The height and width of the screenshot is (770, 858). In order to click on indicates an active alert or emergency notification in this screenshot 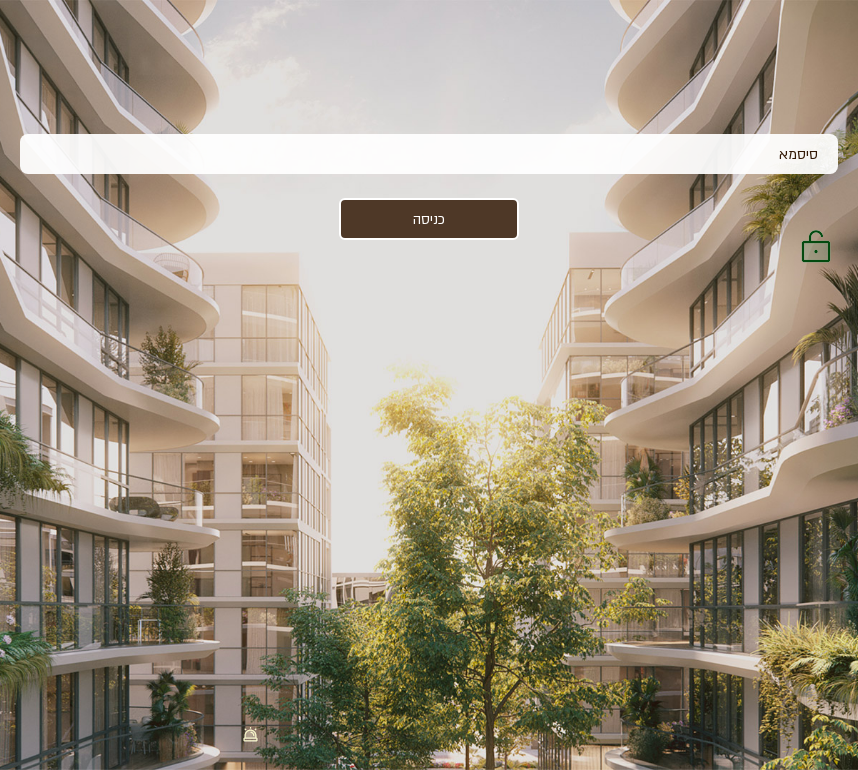, I will do `click(250, 735)`.